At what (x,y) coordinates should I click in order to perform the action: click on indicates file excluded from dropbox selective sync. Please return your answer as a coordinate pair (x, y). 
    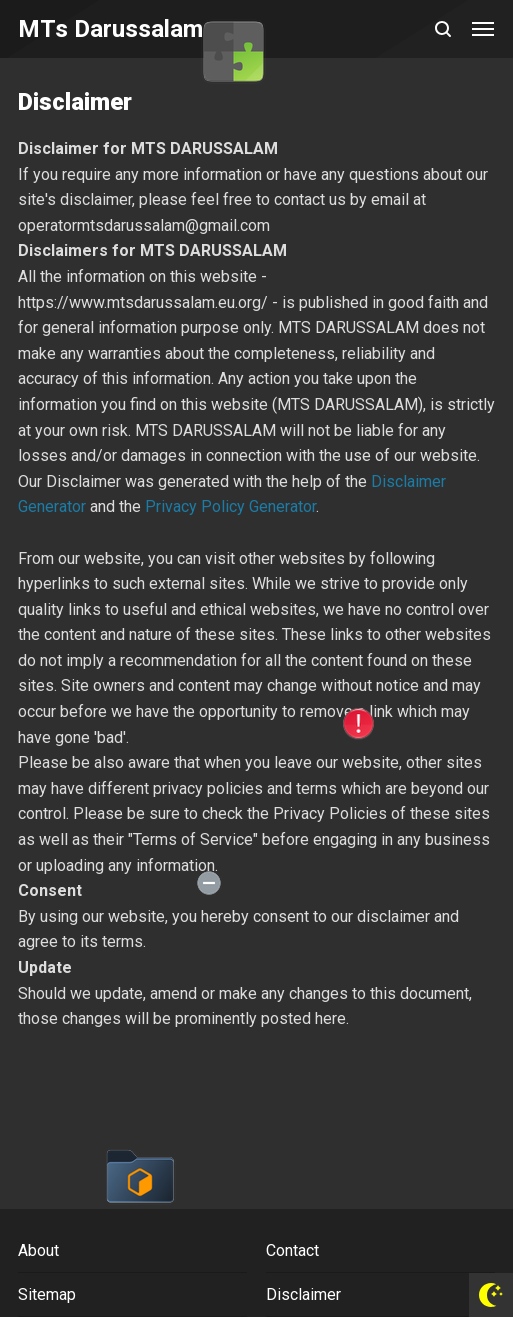
    Looking at the image, I should click on (209, 883).